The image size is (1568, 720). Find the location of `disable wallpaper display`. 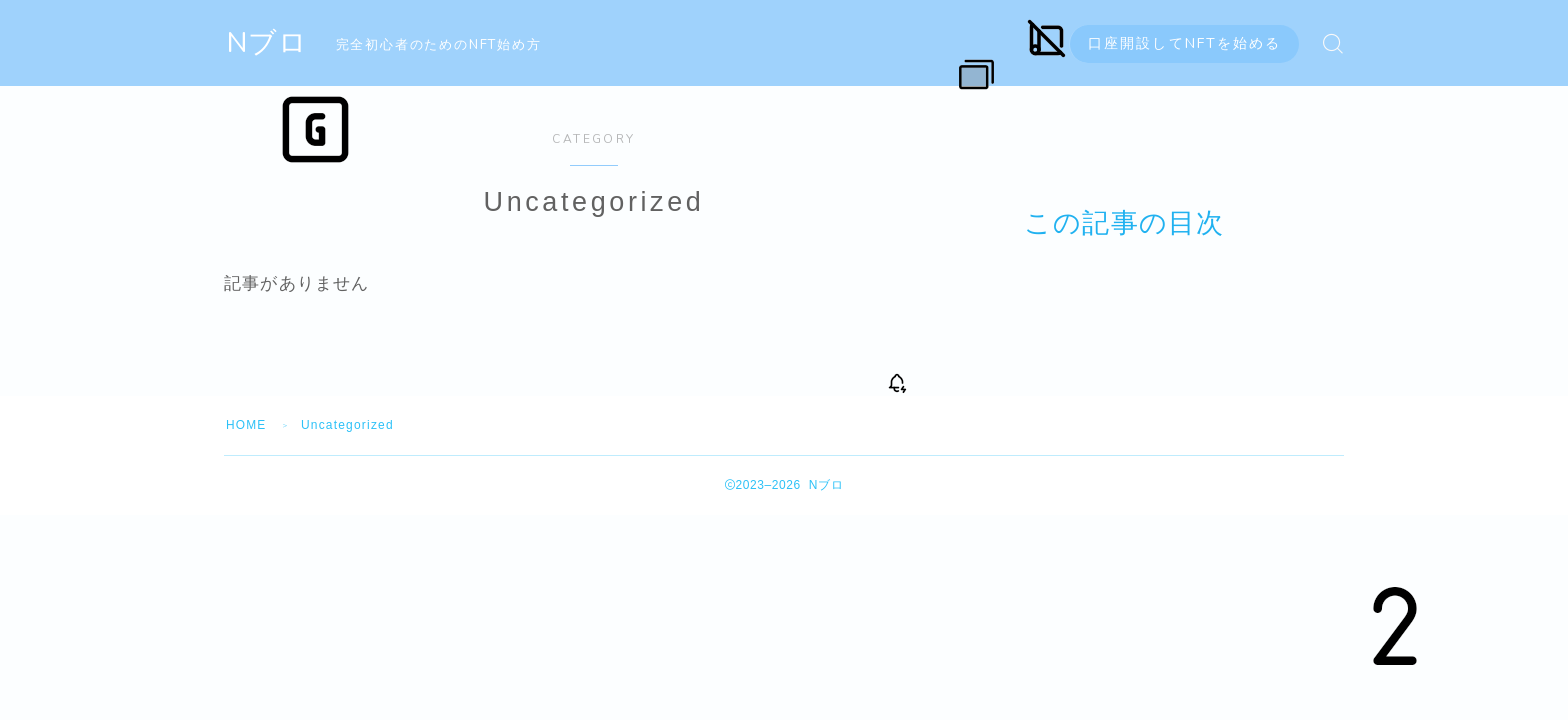

disable wallpaper display is located at coordinates (1046, 38).